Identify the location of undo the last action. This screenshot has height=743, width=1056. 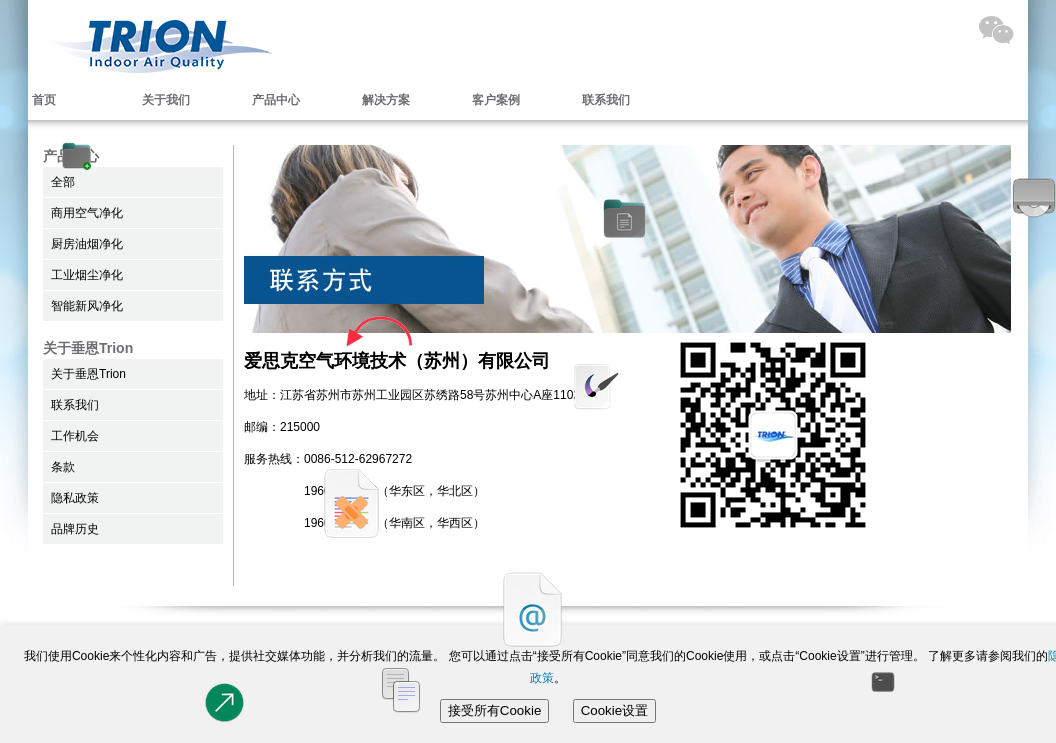
(379, 331).